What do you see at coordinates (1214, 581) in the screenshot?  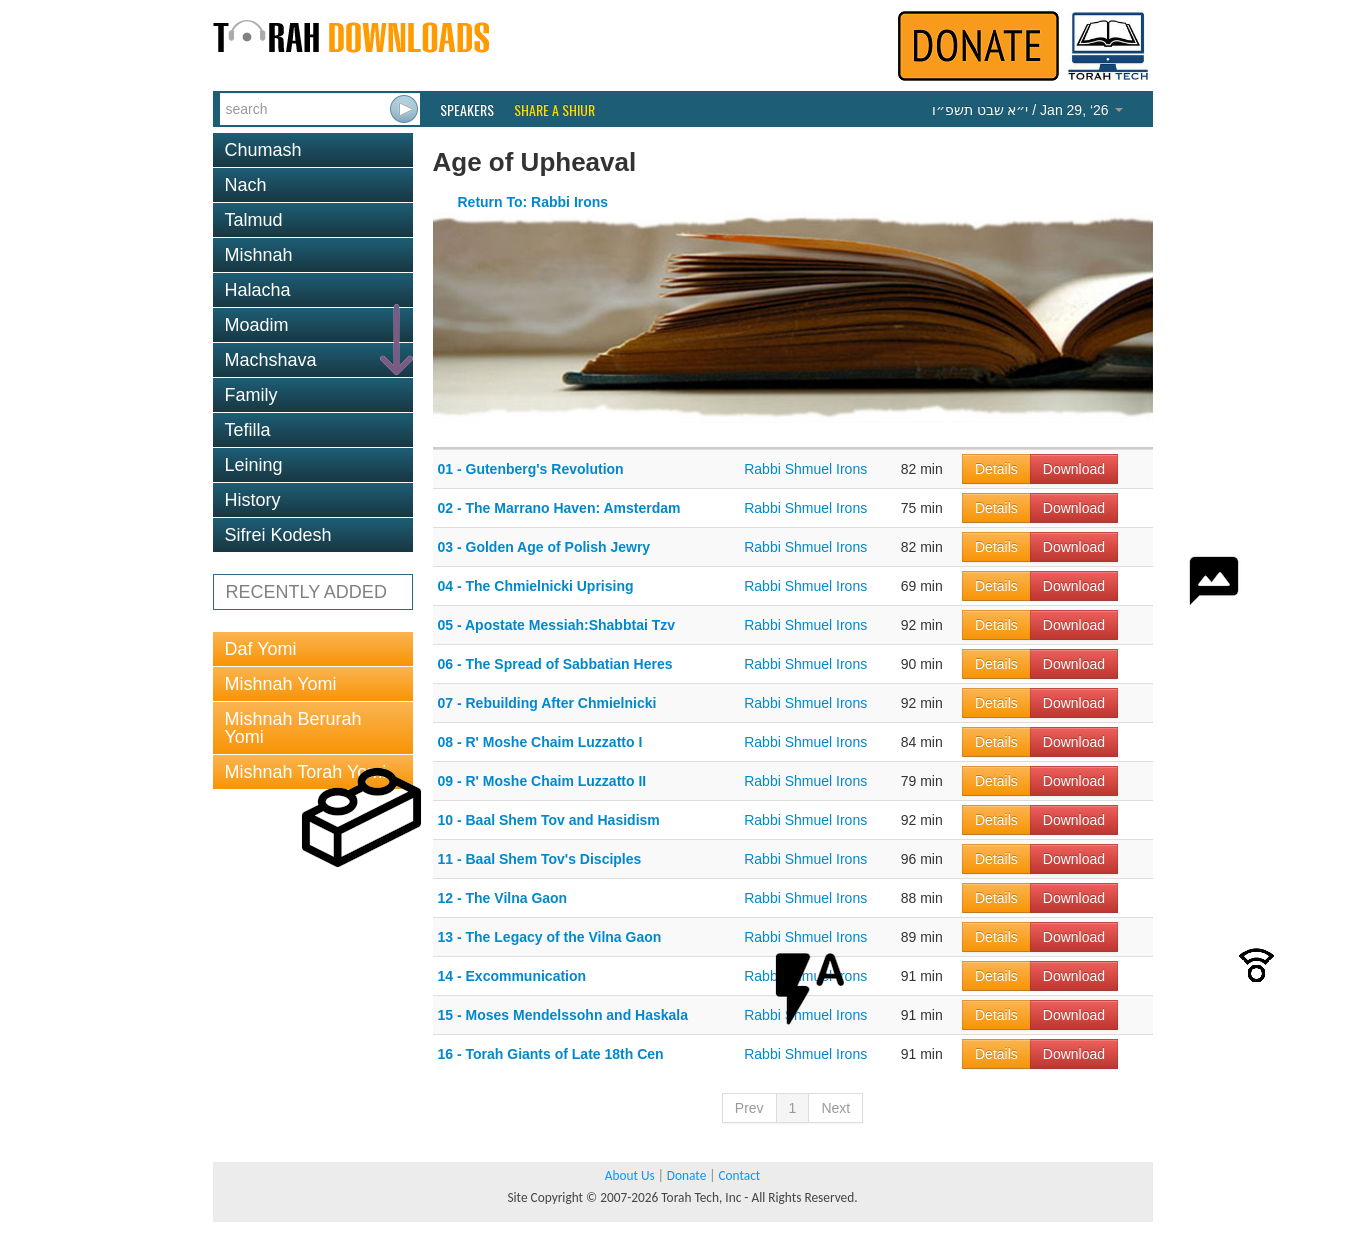 I see `new multimedia message received` at bounding box center [1214, 581].